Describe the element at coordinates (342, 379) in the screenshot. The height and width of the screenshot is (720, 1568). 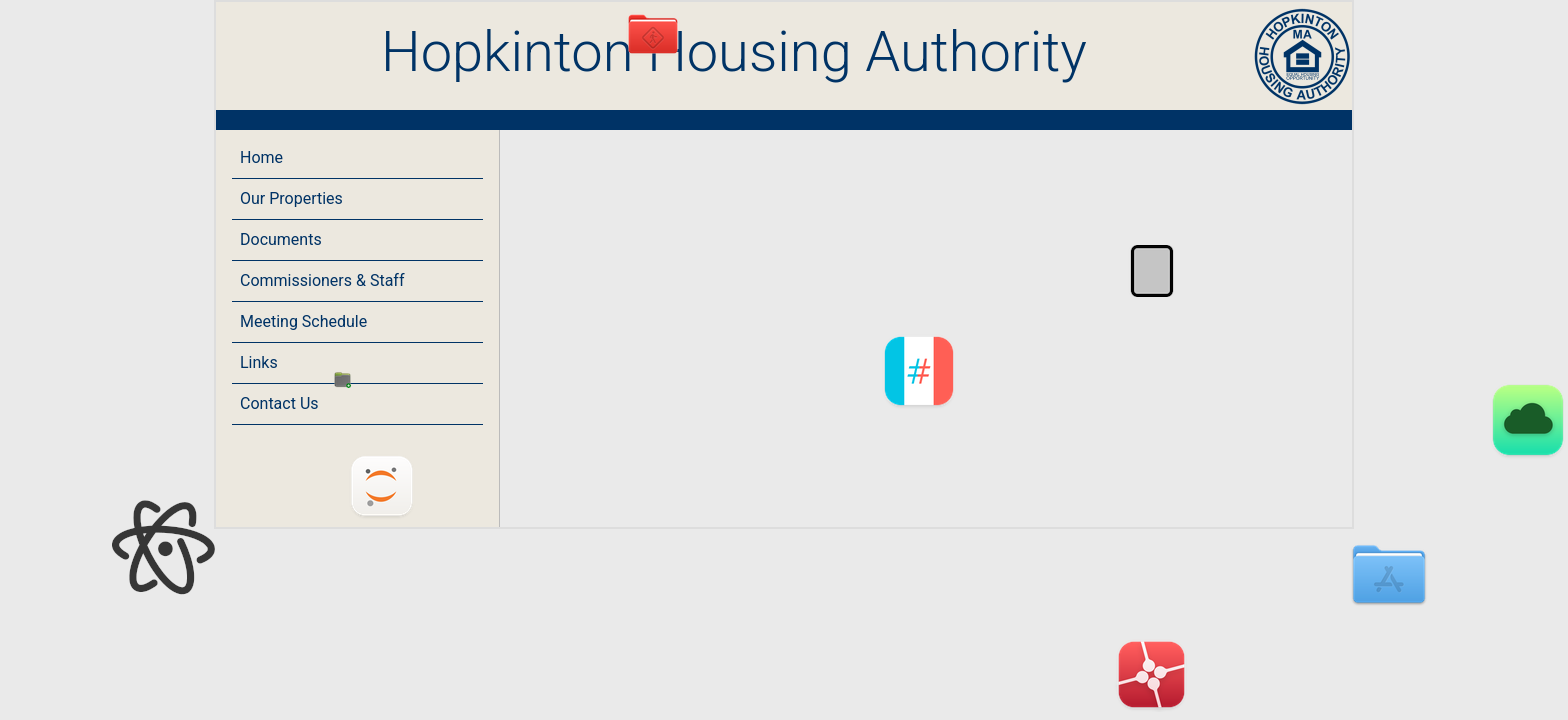
I see `create a new folder` at that location.